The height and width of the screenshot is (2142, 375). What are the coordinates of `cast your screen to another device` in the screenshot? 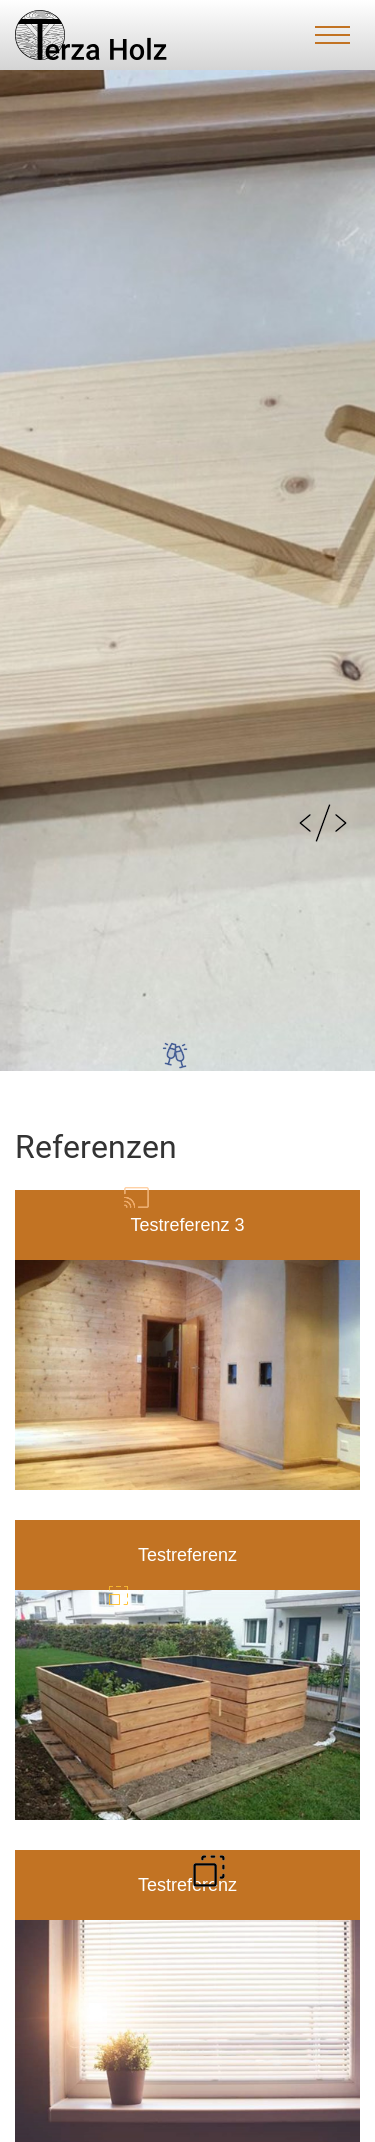 It's located at (136, 1197).